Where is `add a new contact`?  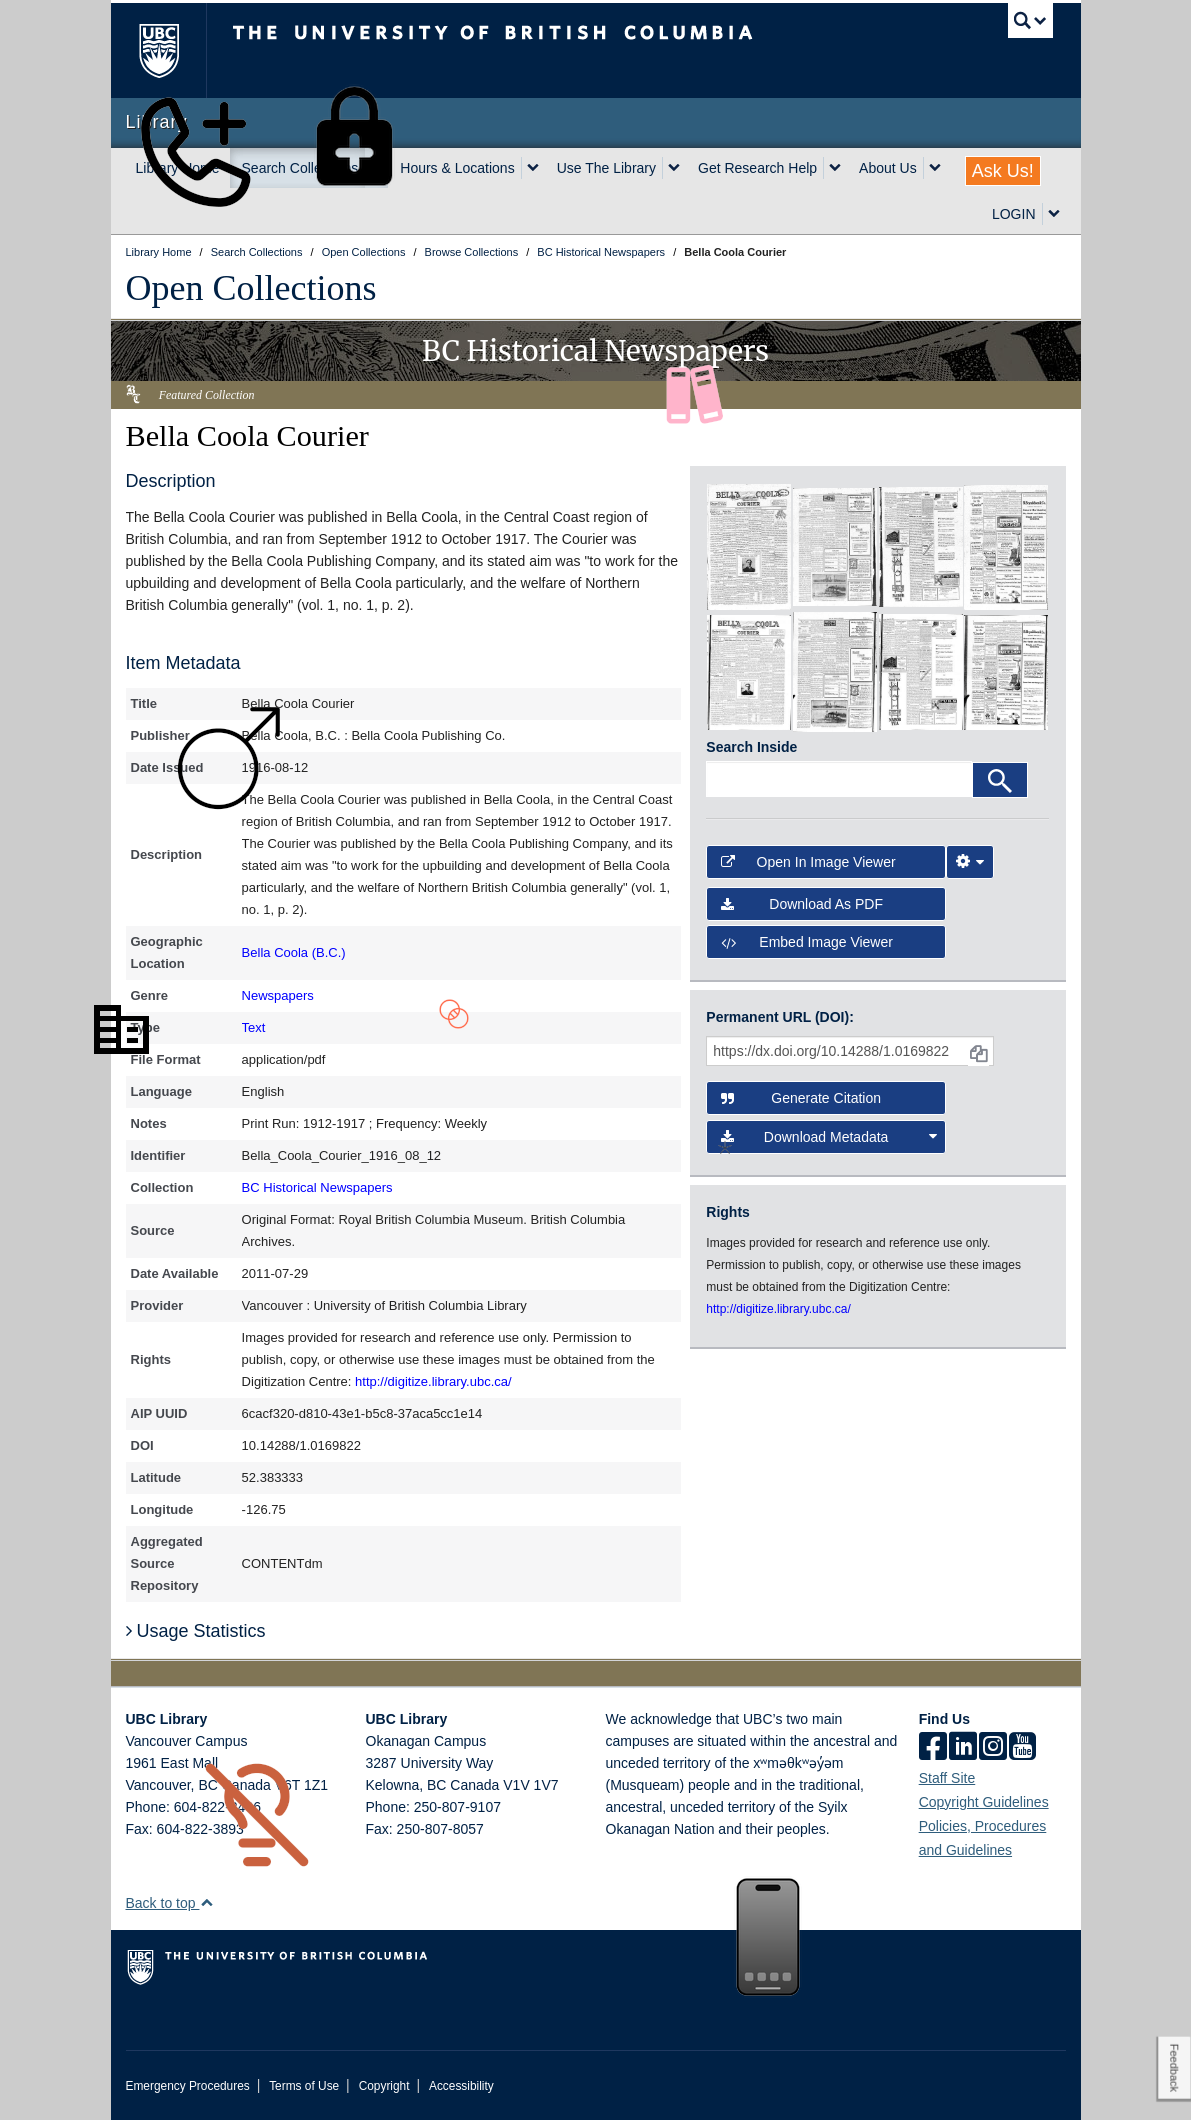 add a new contact is located at coordinates (198, 150).